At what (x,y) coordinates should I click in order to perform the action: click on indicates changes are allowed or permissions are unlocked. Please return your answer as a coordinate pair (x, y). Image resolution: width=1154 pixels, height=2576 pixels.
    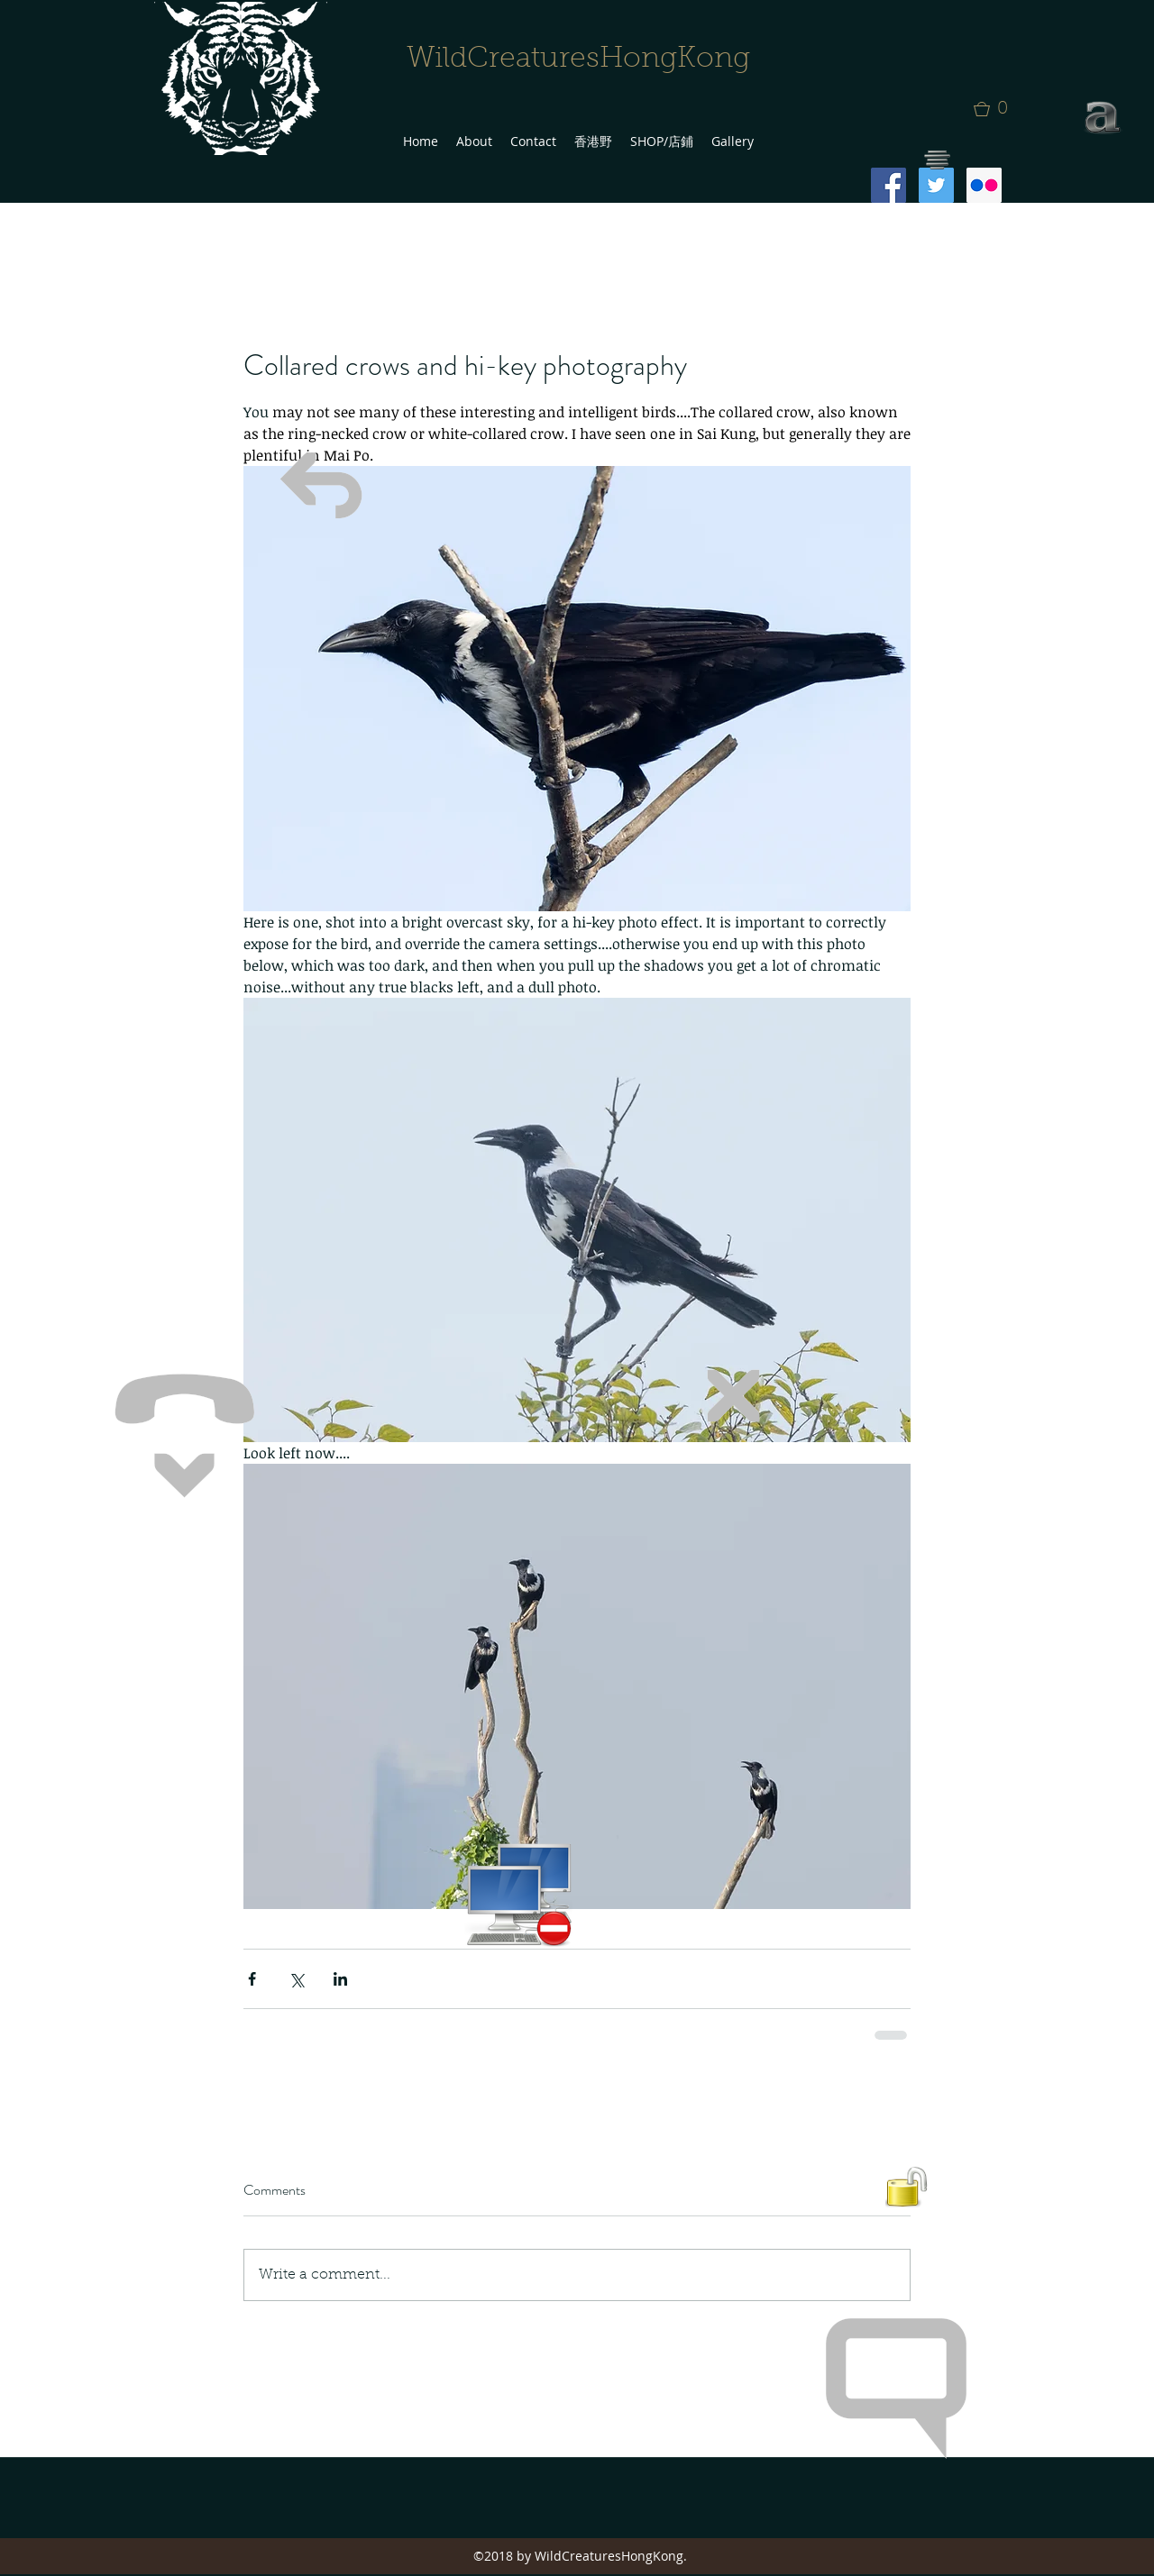
    Looking at the image, I should click on (906, 2187).